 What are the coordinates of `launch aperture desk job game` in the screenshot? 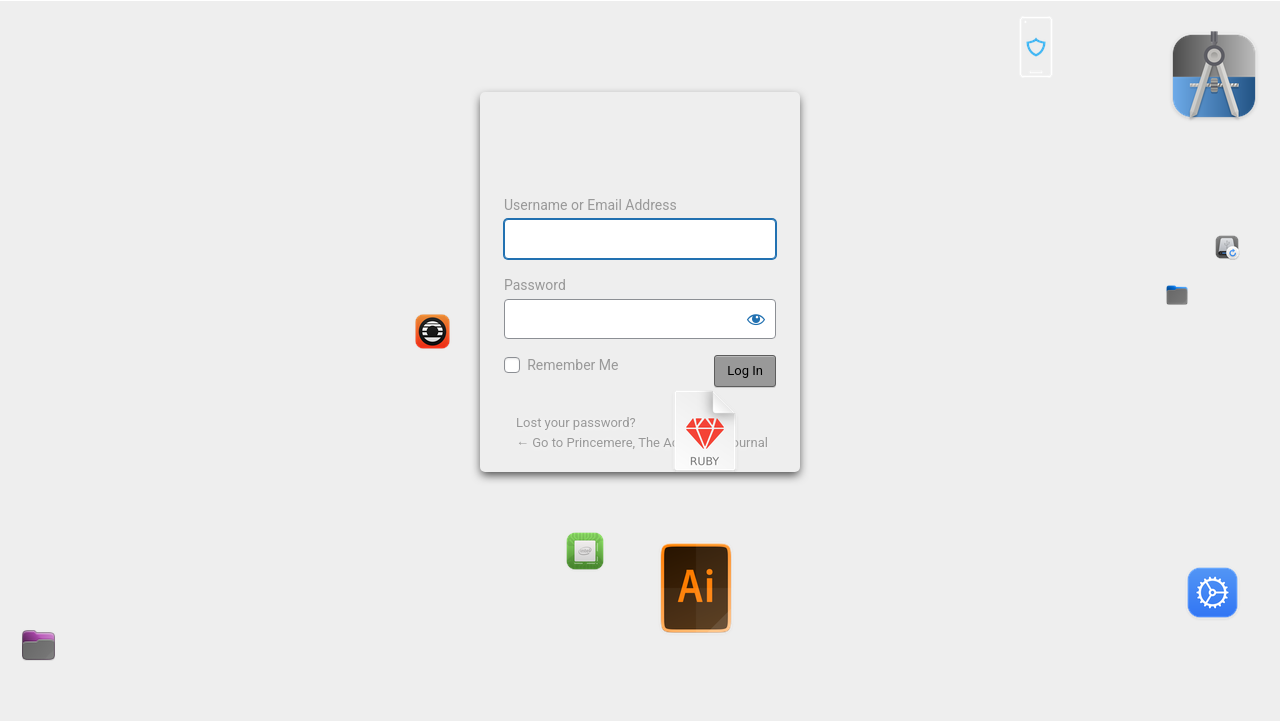 It's located at (432, 331).